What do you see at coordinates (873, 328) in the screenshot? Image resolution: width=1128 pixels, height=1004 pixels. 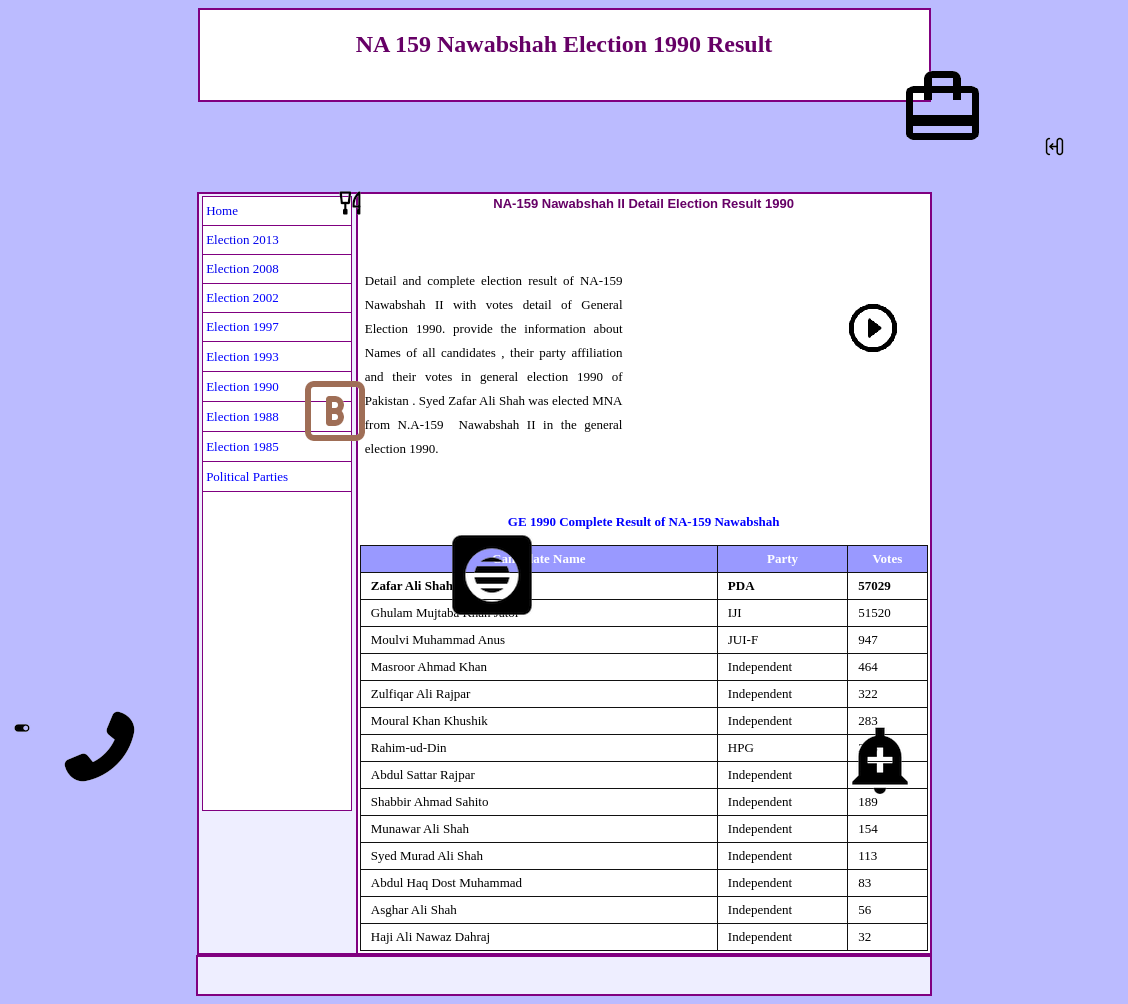 I see `play video or audio content` at bounding box center [873, 328].